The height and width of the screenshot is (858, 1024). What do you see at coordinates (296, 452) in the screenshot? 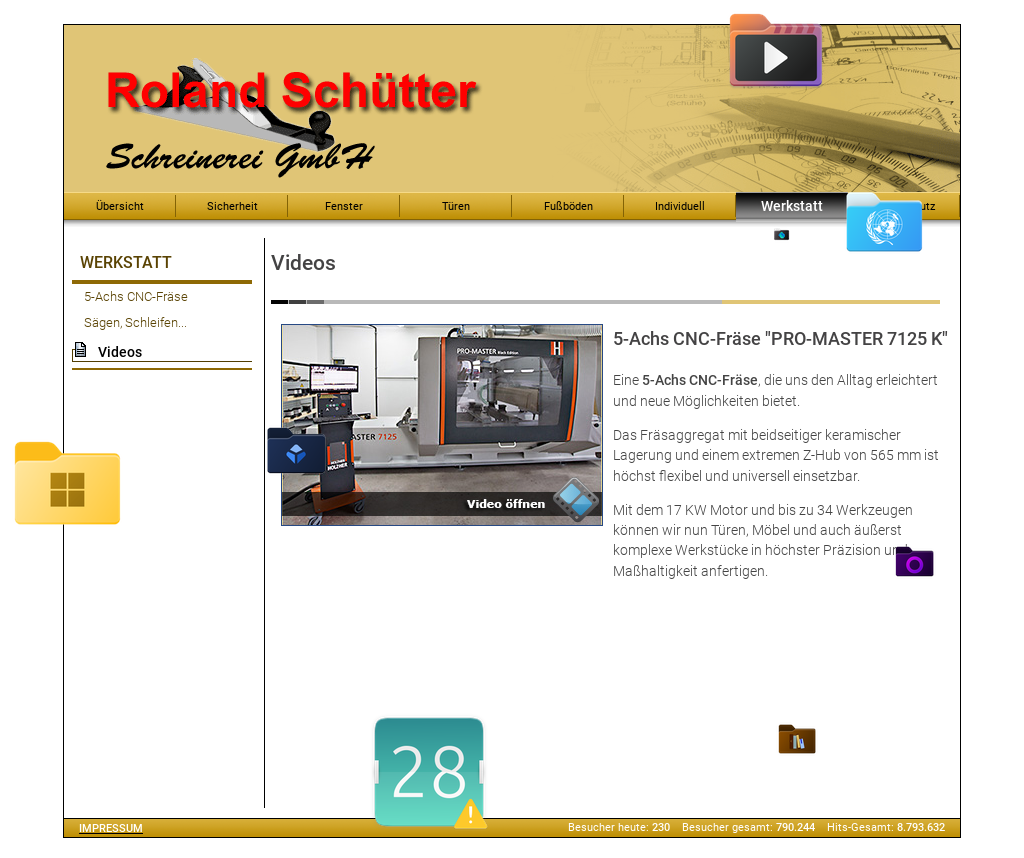
I see `open blockchain-related files and documents` at bounding box center [296, 452].